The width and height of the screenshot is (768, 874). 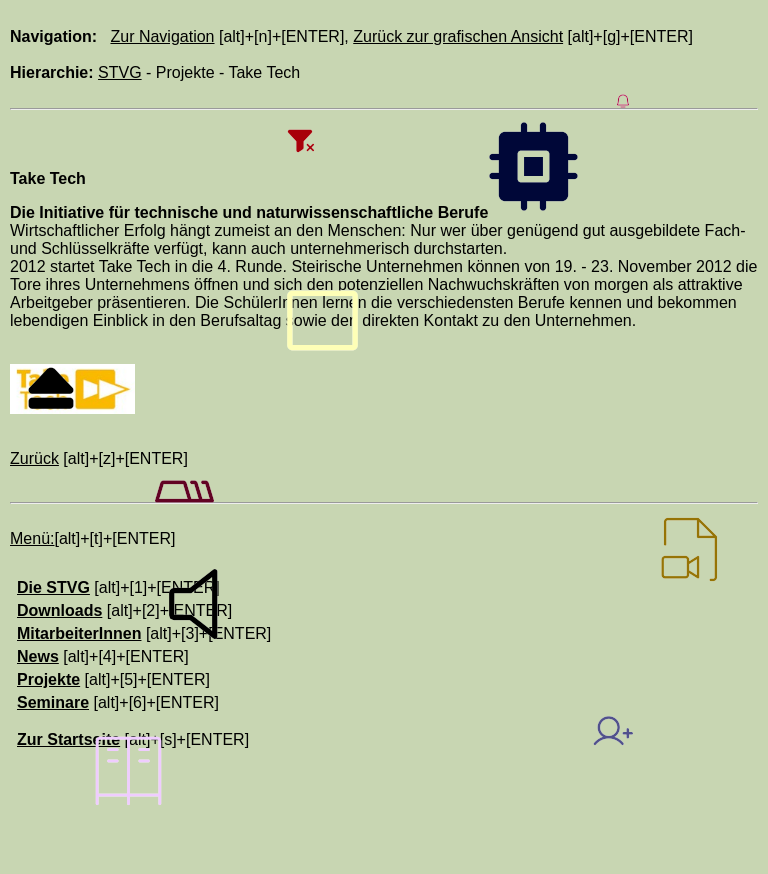 I want to click on access a video file, so click(x=690, y=549).